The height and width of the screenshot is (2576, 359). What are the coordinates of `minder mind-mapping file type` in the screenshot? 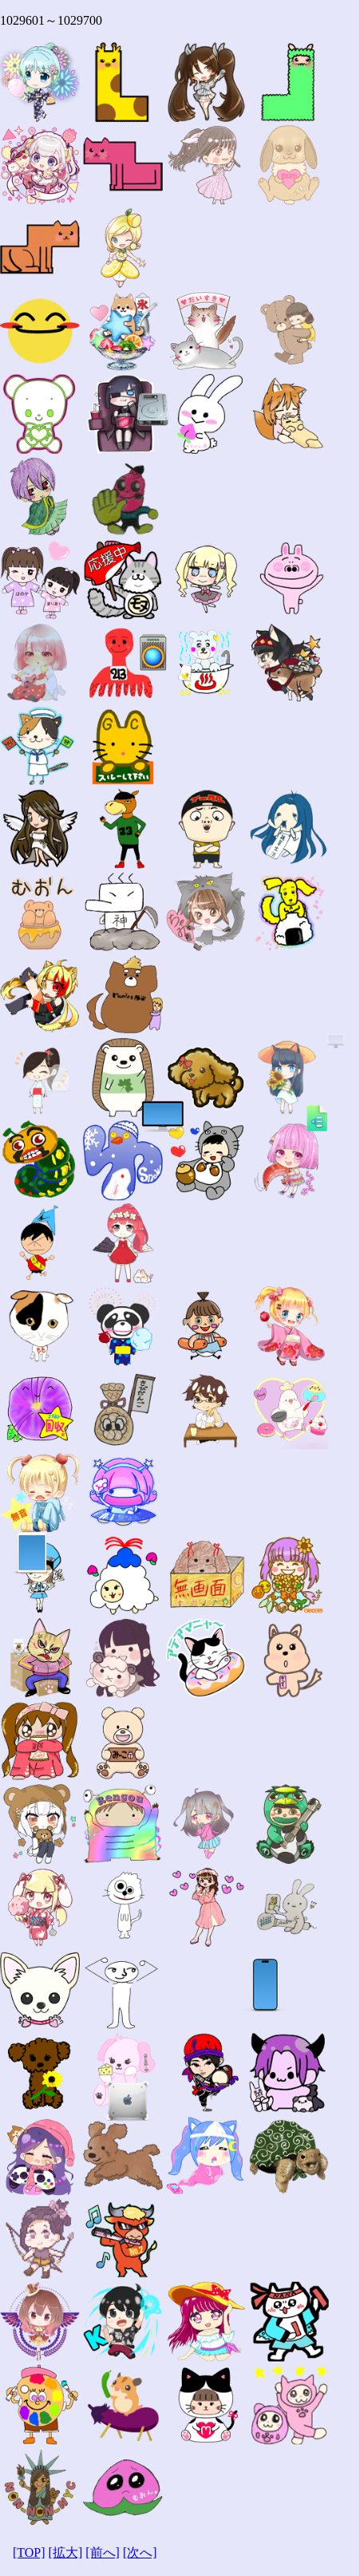 It's located at (317, 1118).